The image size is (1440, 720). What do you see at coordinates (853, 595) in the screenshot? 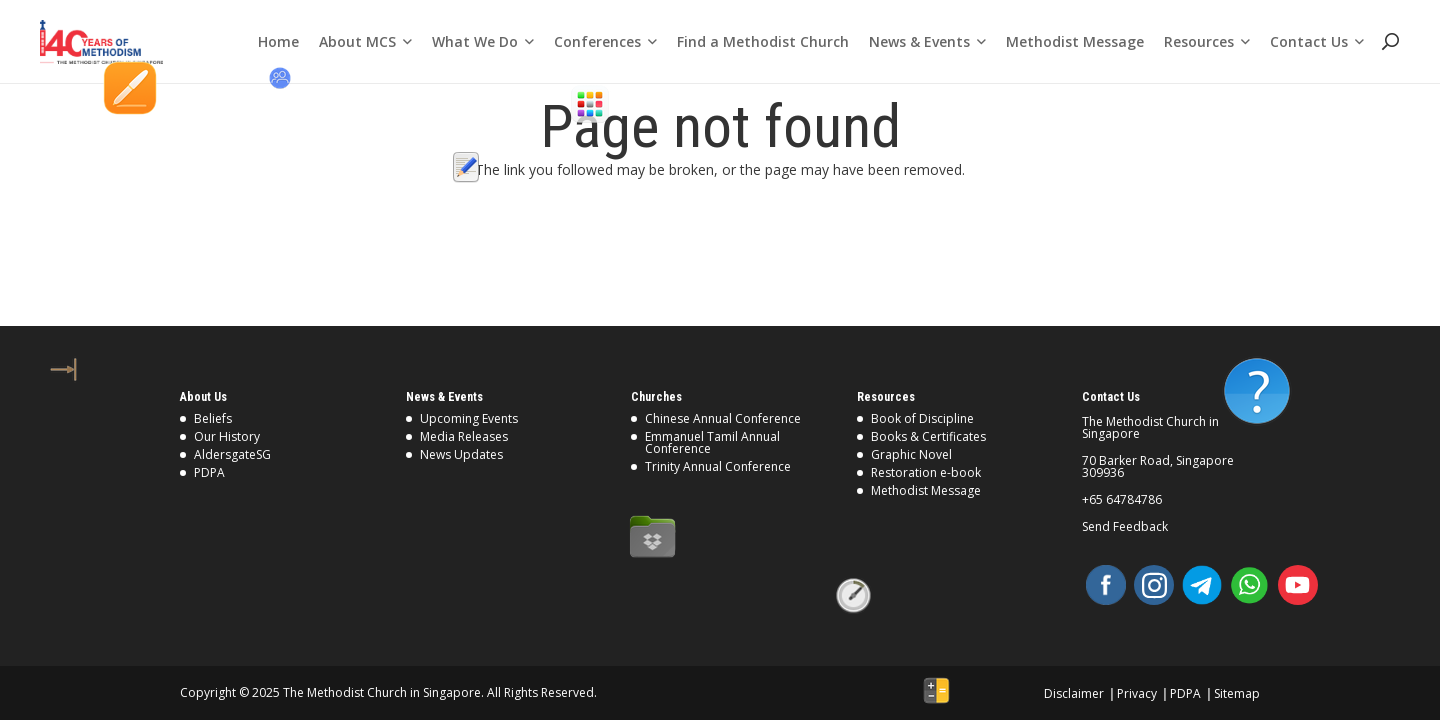
I see `open sysprof system profiler` at bounding box center [853, 595].